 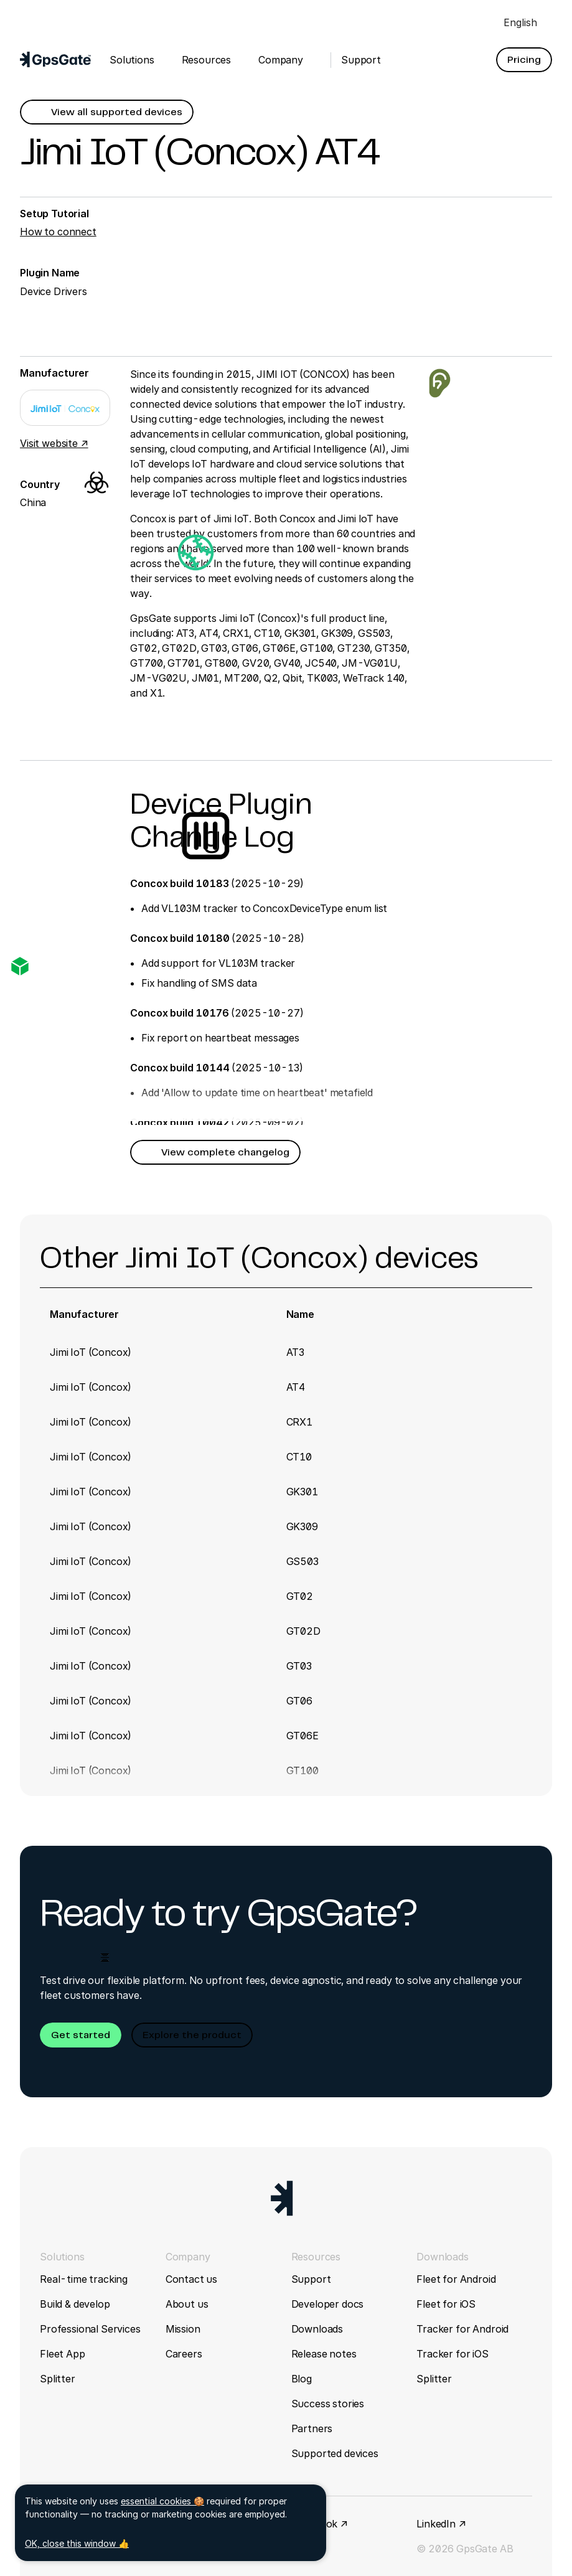 What do you see at coordinates (20, 966) in the screenshot?
I see `view 3D model or object` at bounding box center [20, 966].